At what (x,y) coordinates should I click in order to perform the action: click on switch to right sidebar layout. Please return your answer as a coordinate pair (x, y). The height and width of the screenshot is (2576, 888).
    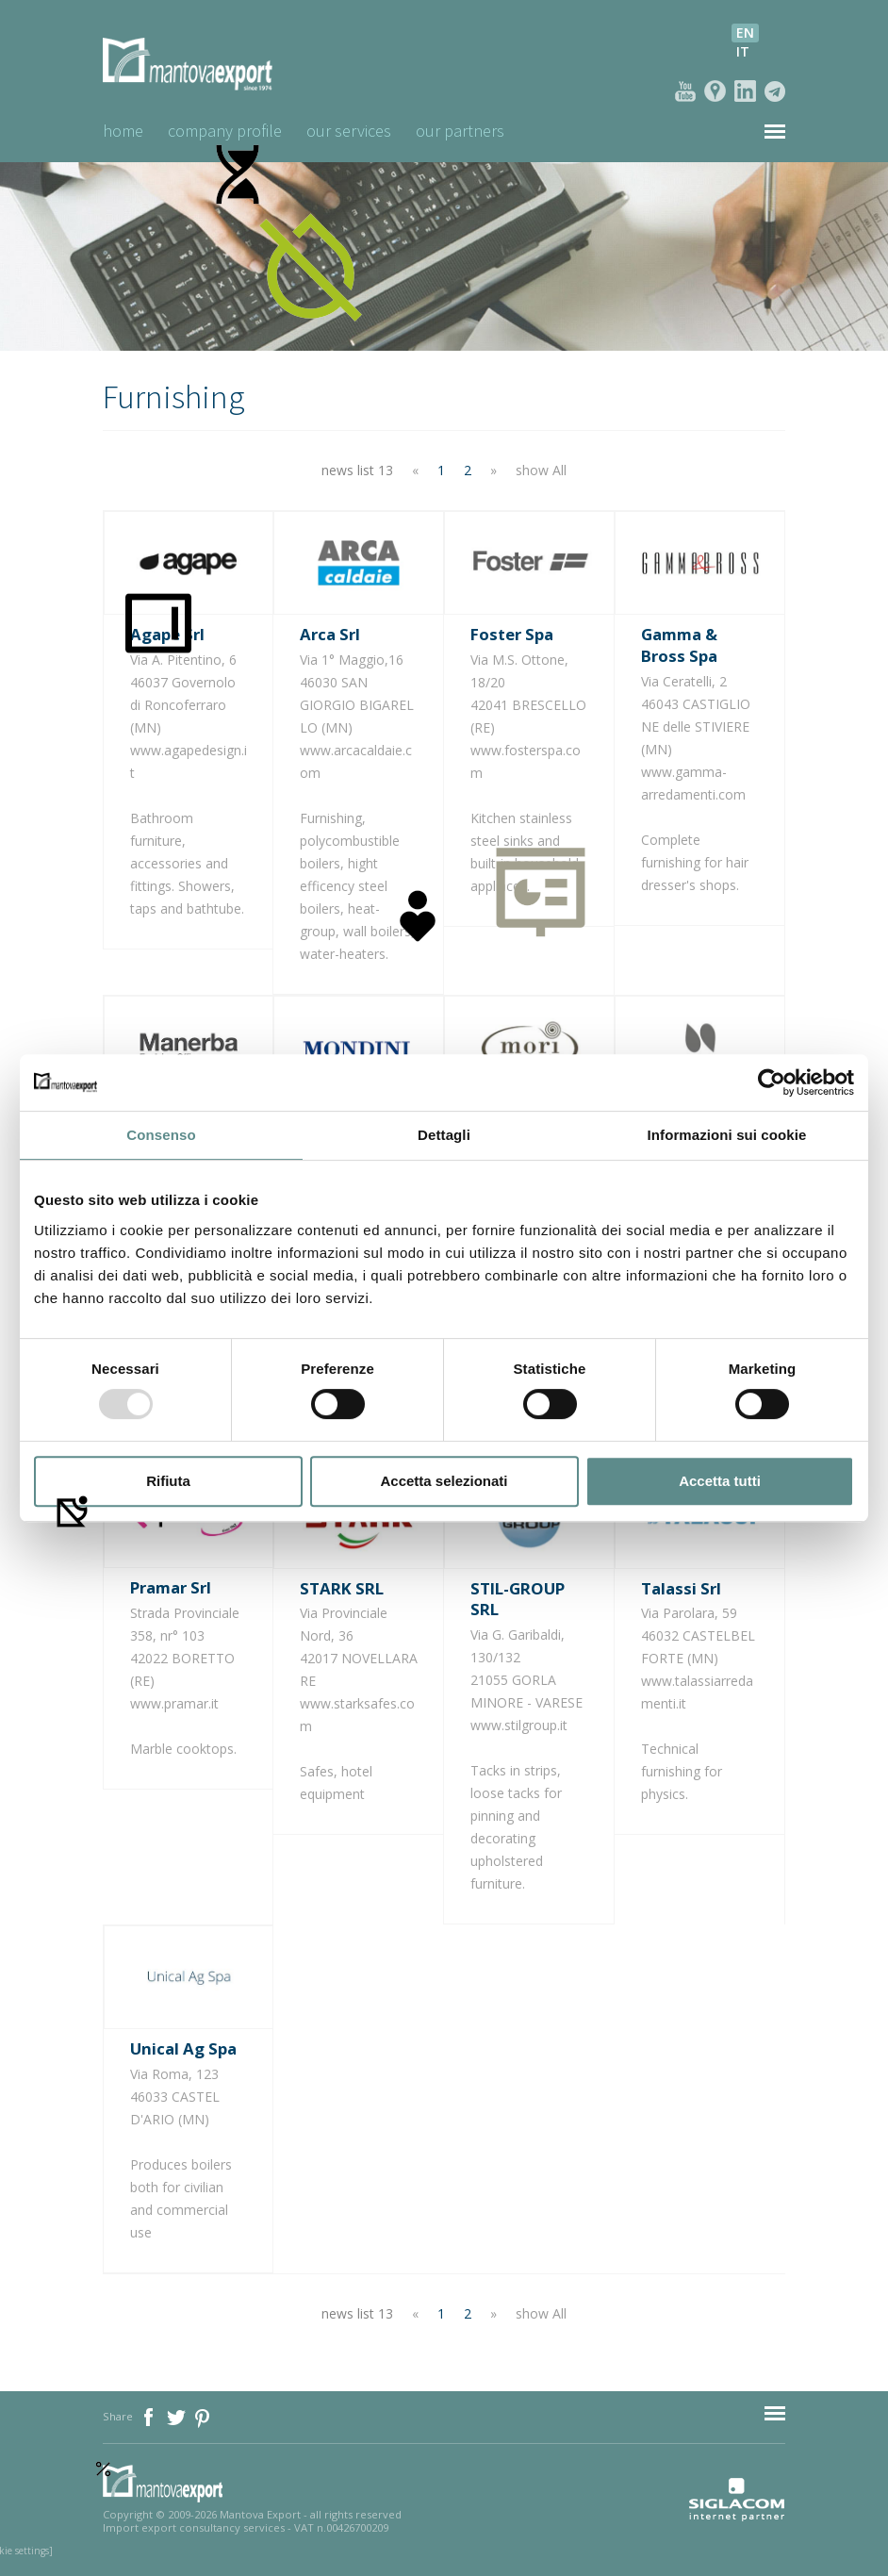
    Looking at the image, I should click on (158, 623).